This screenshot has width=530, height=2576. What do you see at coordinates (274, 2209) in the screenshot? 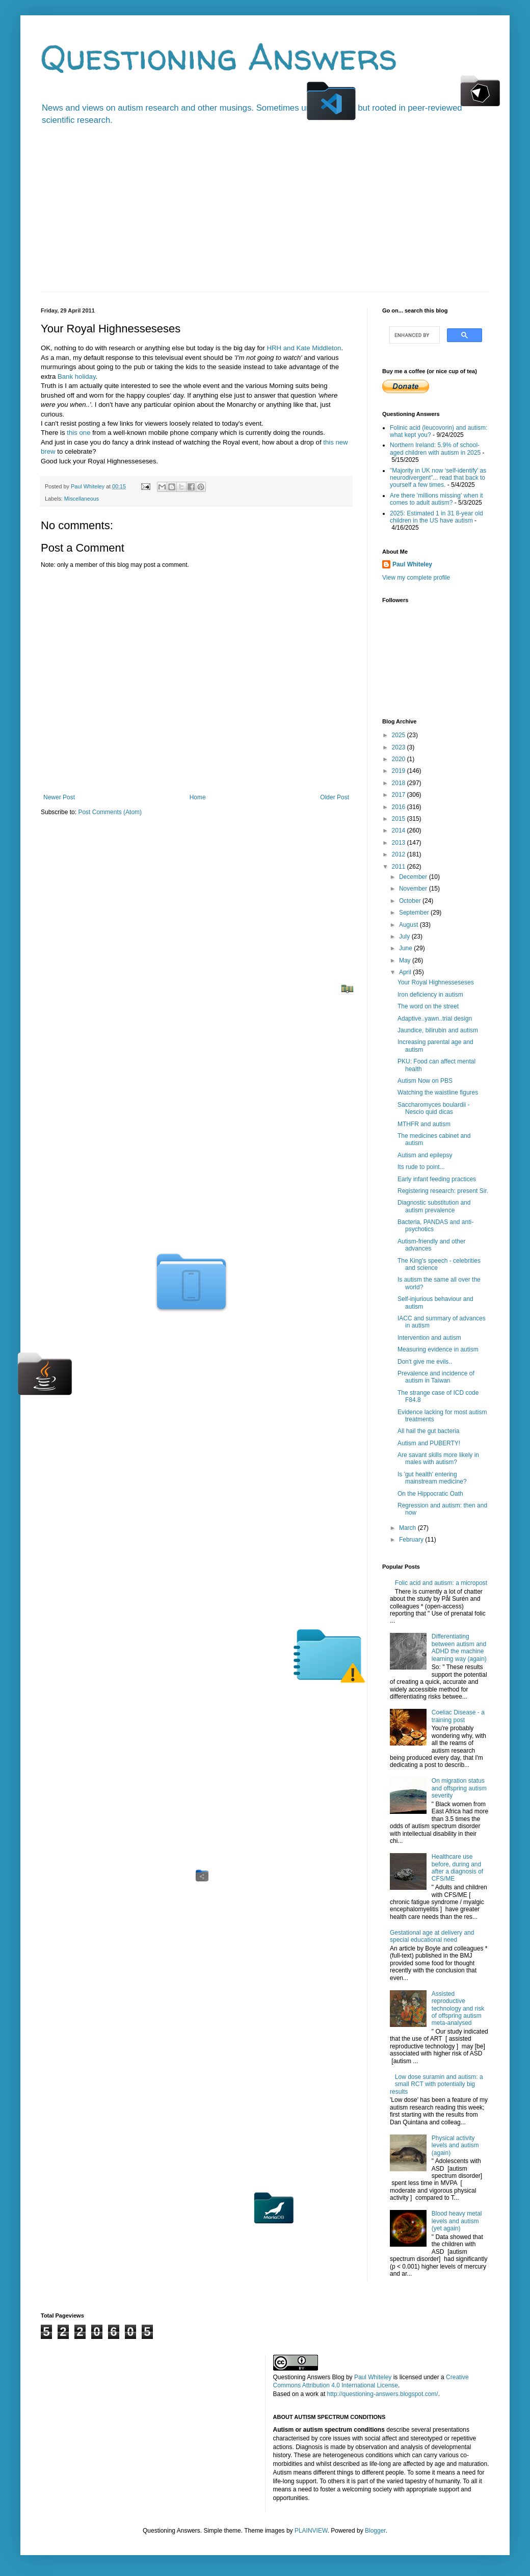
I see `open MariaDB database files folder` at bounding box center [274, 2209].